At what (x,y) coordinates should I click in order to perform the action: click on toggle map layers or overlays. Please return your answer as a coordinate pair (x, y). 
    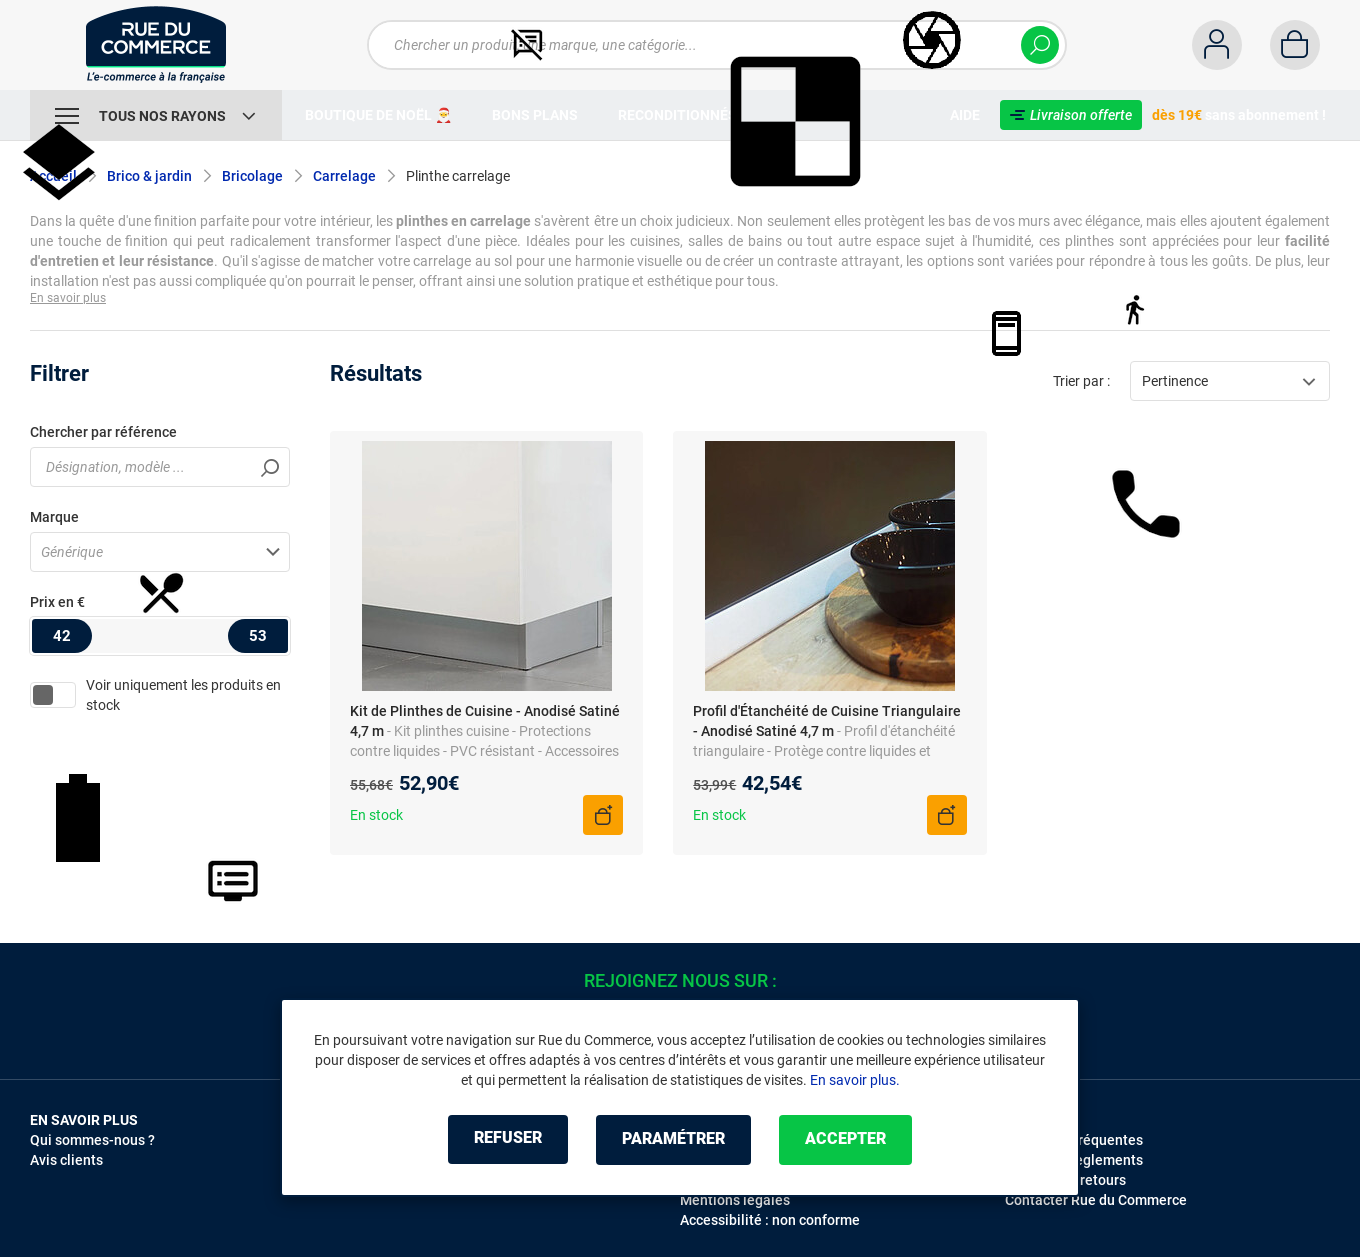
    Looking at the image, I should click on (59, 164).